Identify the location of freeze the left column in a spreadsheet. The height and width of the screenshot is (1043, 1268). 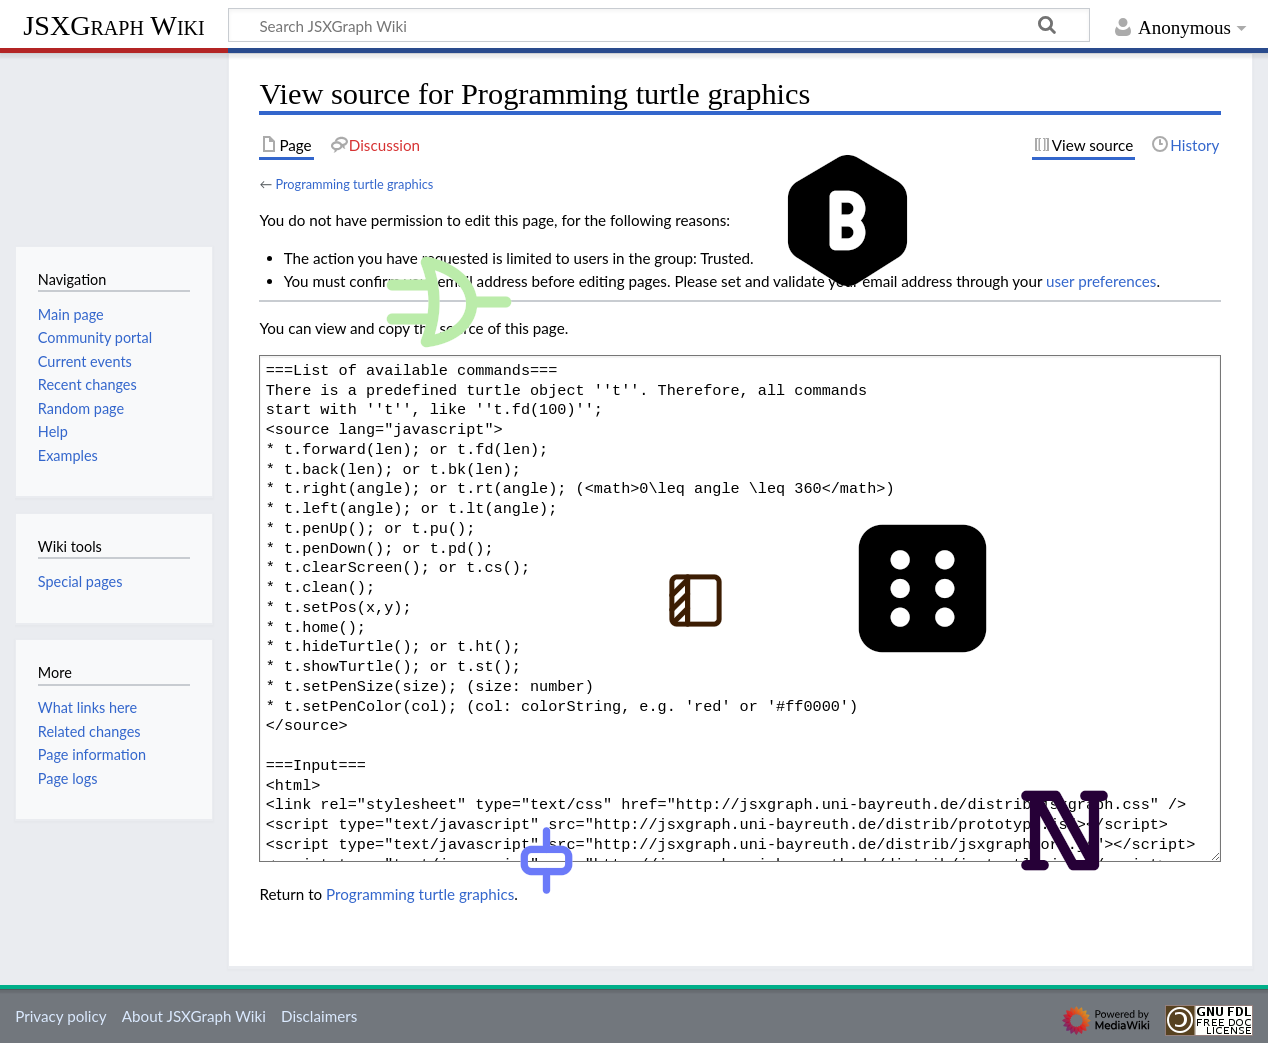
(695, 600).